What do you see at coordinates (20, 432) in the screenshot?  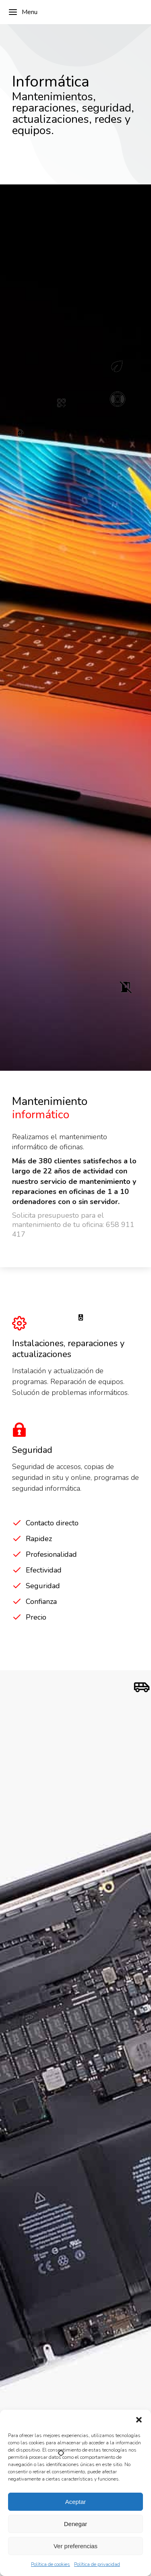 I see `access hand sanitizer station location` at bounding box center [20, 432].